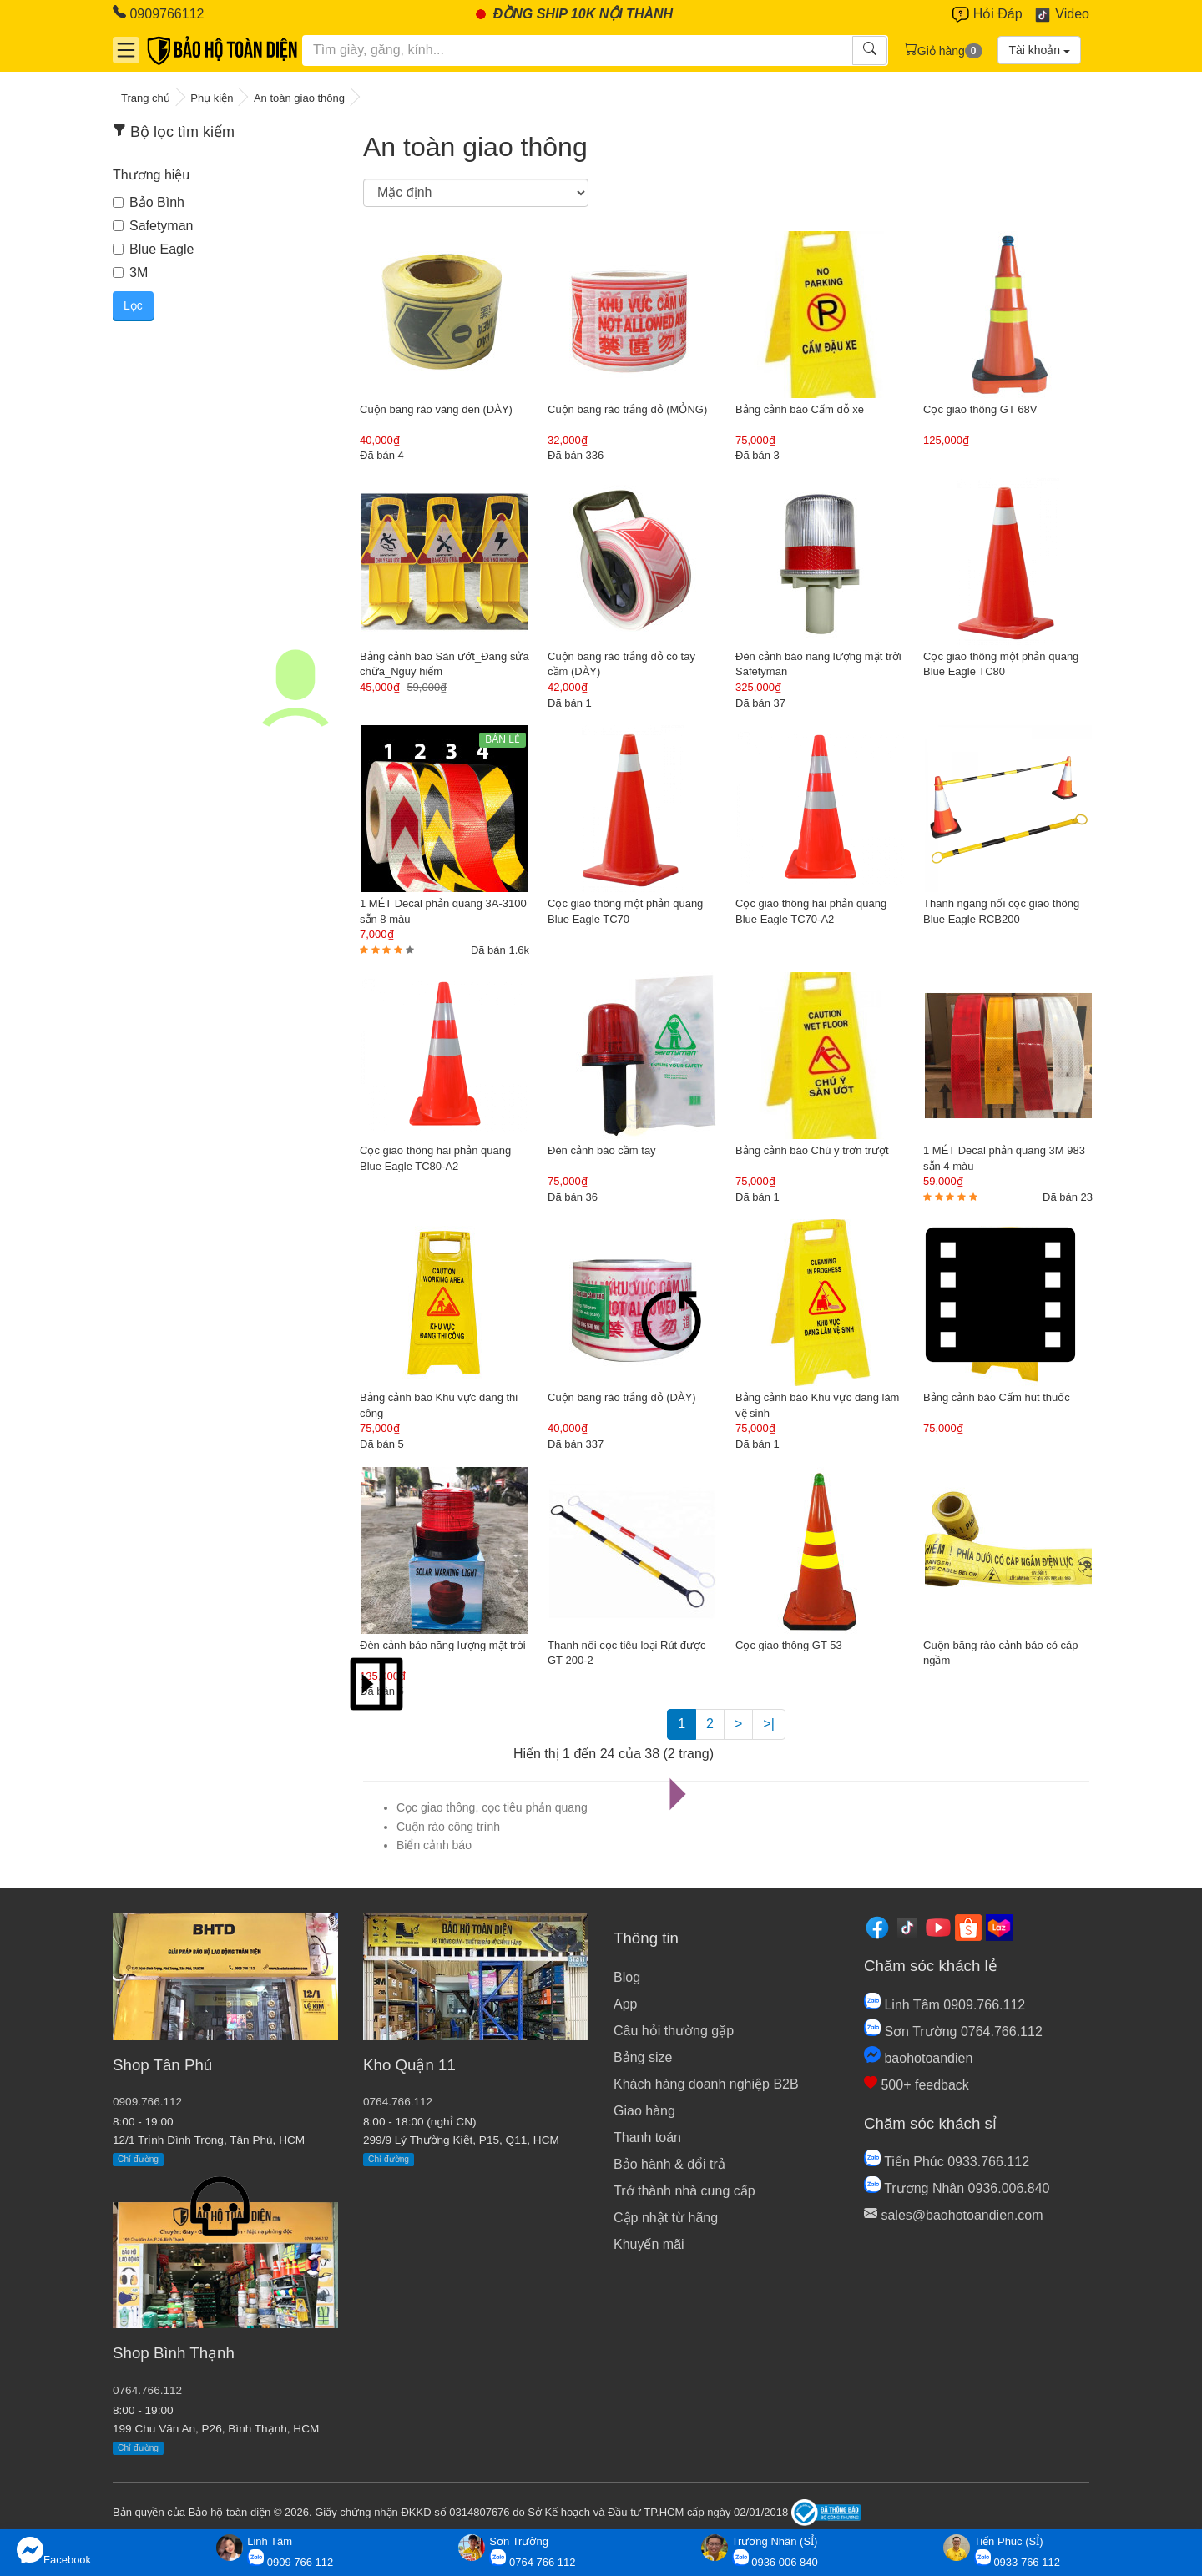 Image resolution: width=1202 pixels, height=2576 pixels. What do you see at coordinates (295, 688) in the screenshot?
I see `view your profile` at bounding box center [295, 688].